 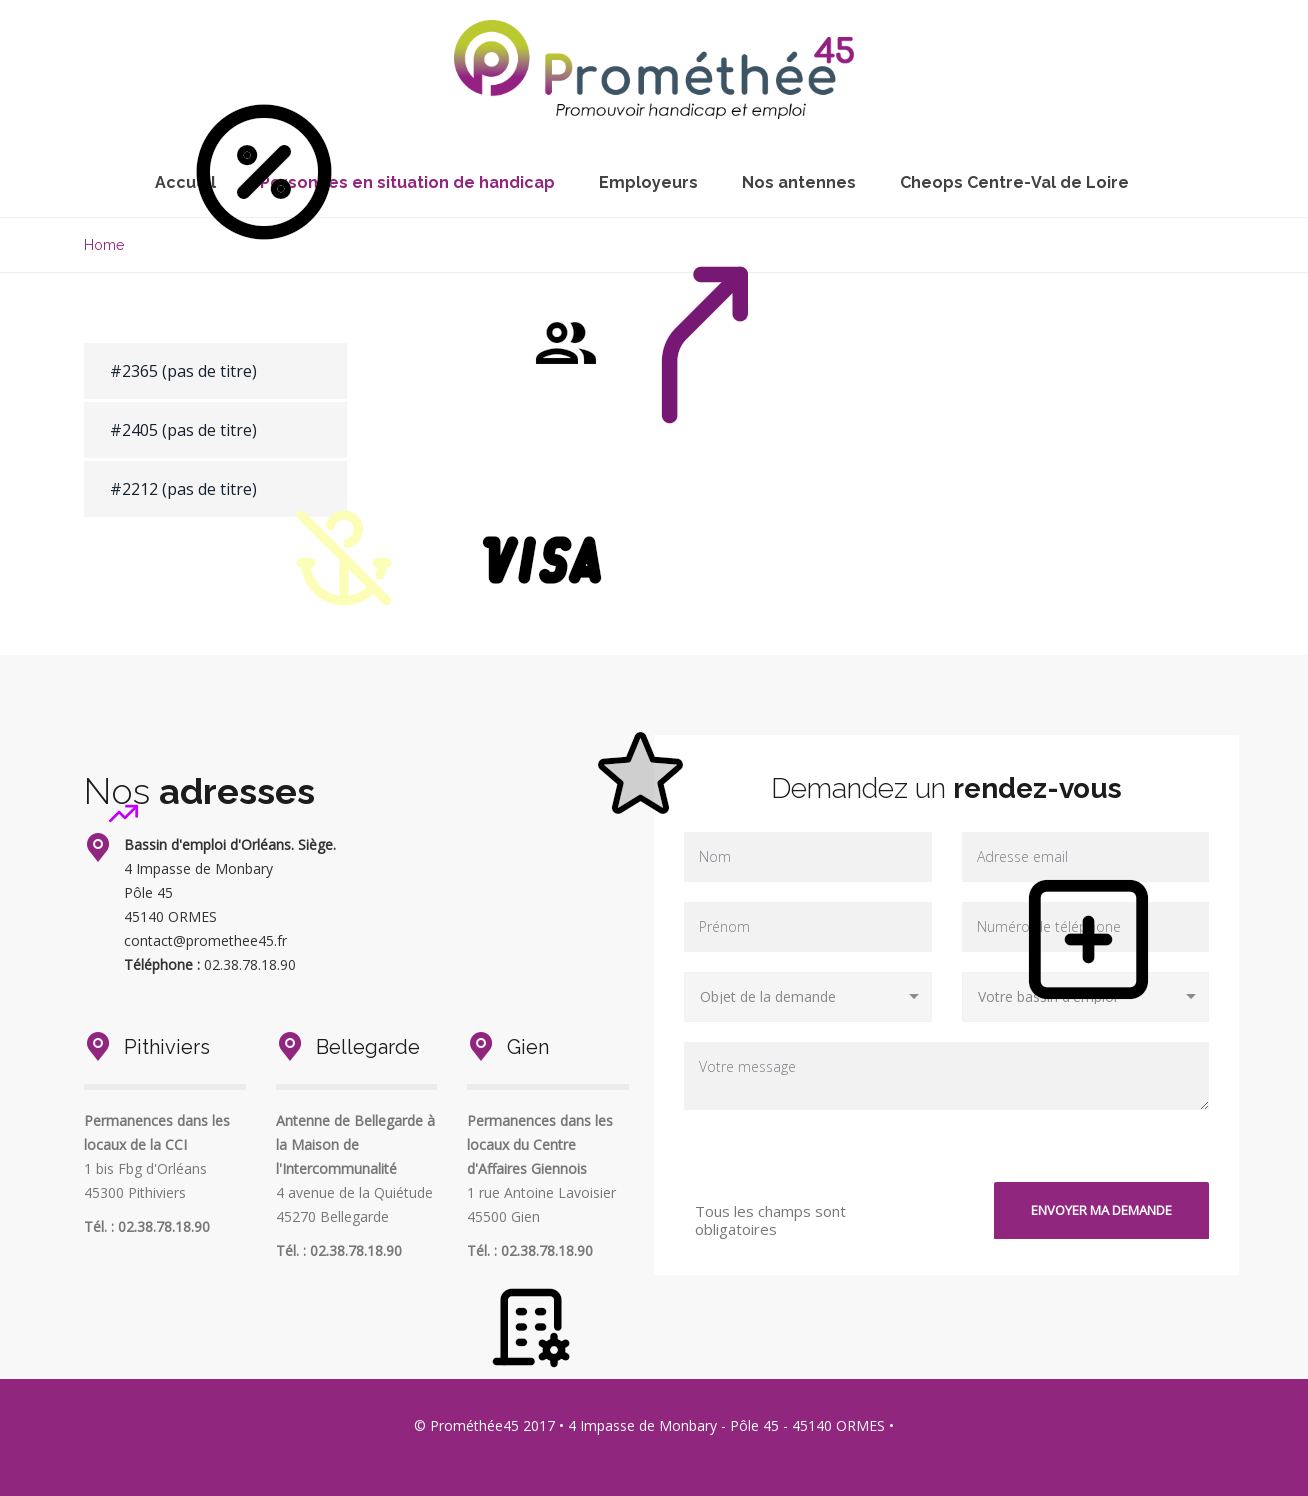 What do you see at coordinates (1088, 939) in the screenshot?
I see `add a new item or entry` at bounding box center [1088, 939].